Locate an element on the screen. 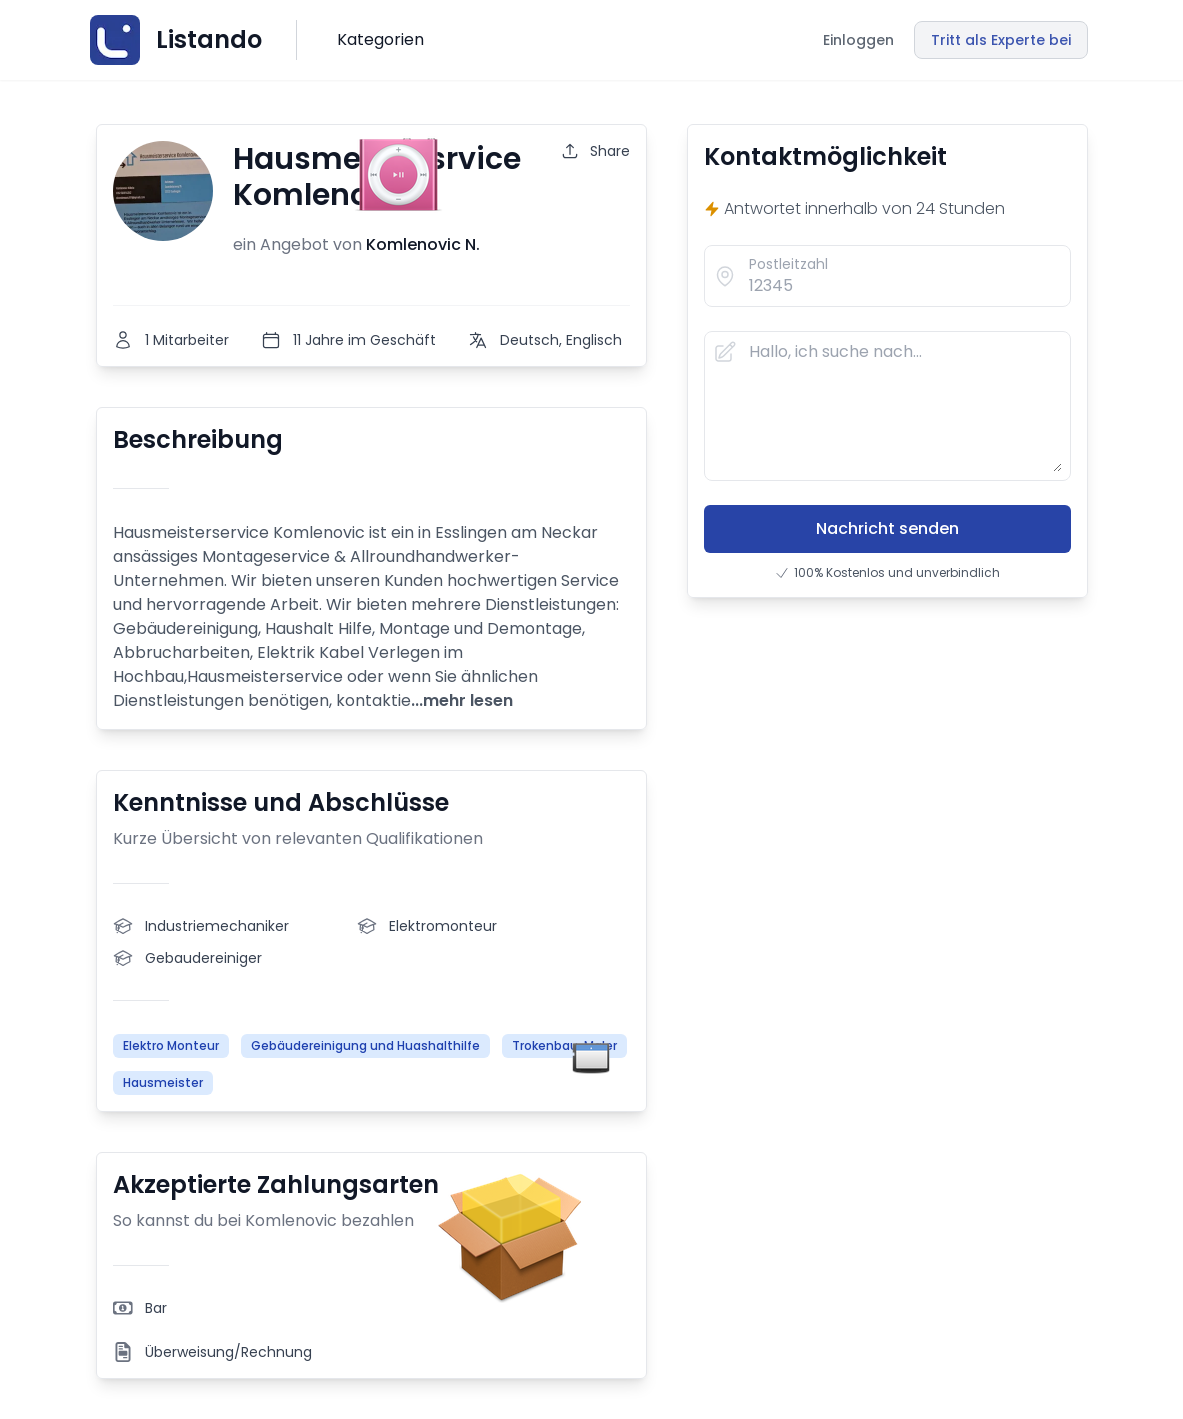 This screenshot has width=1183, height=1419. open adobe xd application is located at coordinates (591, 1058).